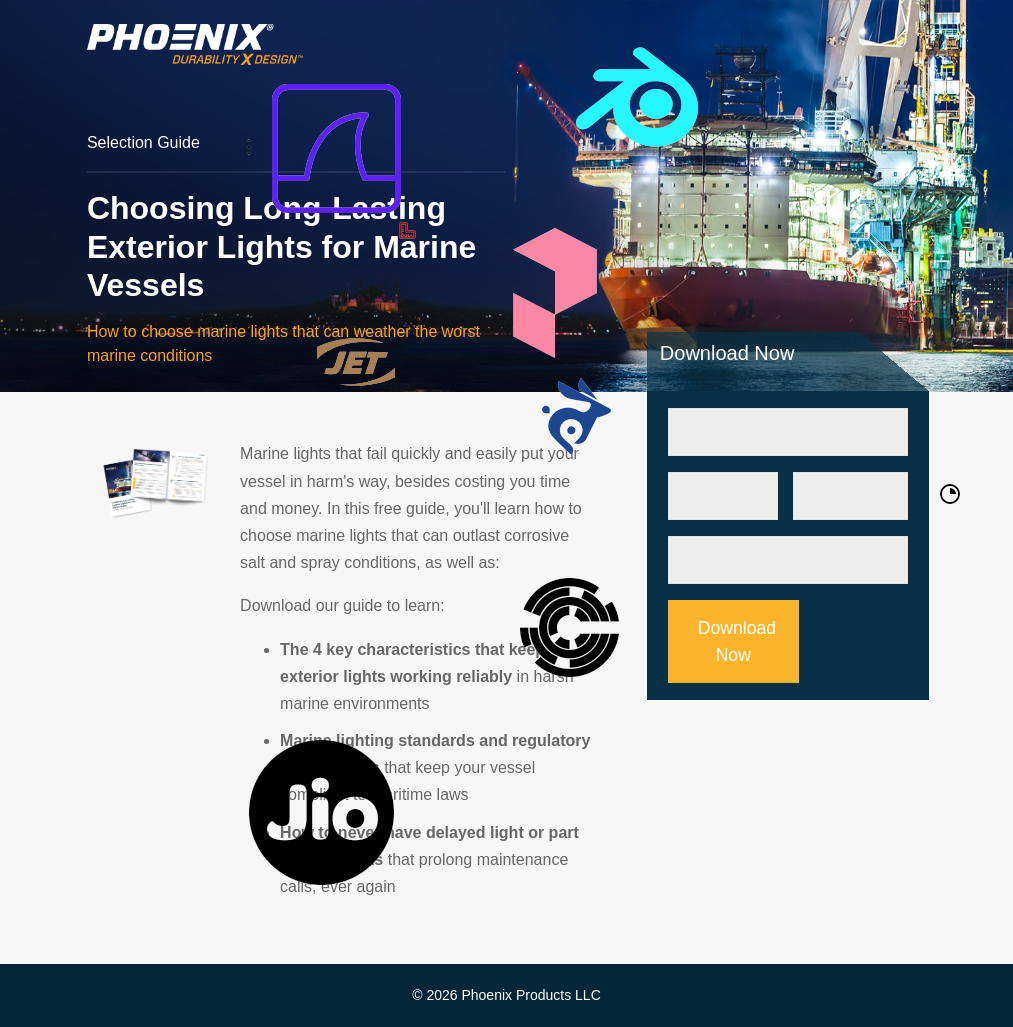  What do you see at coordinates (569, 627) in the screenshot?
I see `chef software logo` at bounding box center [569, 627].